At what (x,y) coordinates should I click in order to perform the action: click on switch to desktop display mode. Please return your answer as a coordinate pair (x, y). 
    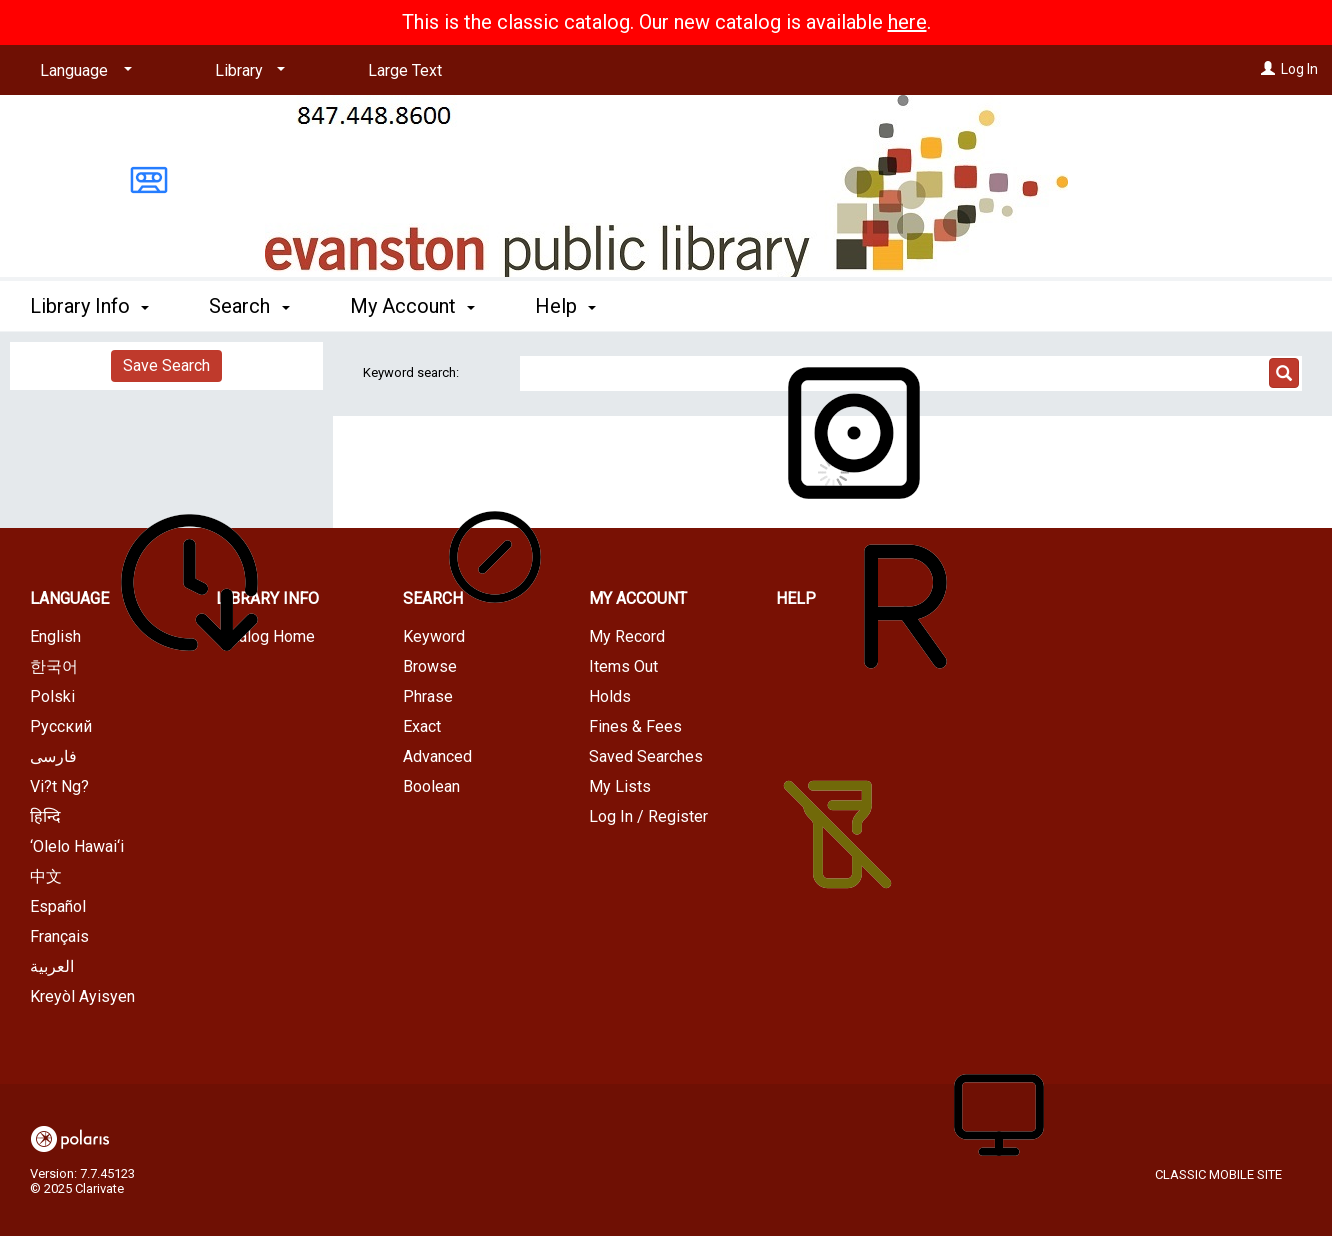
    Looking at the image, I should click on (999, 1115).